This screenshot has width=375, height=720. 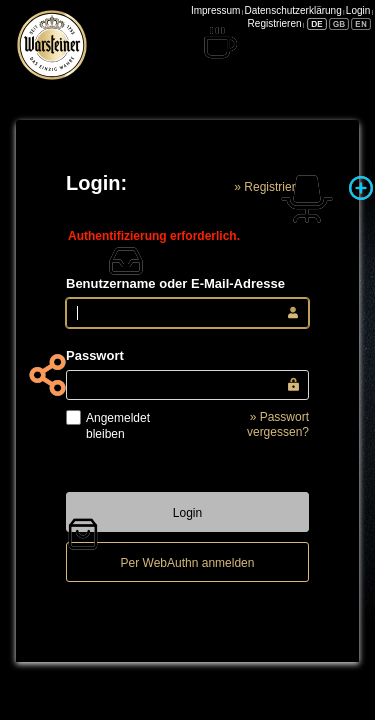 What do you see at coordinates (49, 375) in the screenshot?
I see `share content to social networks` at bounding box center [49, 375].